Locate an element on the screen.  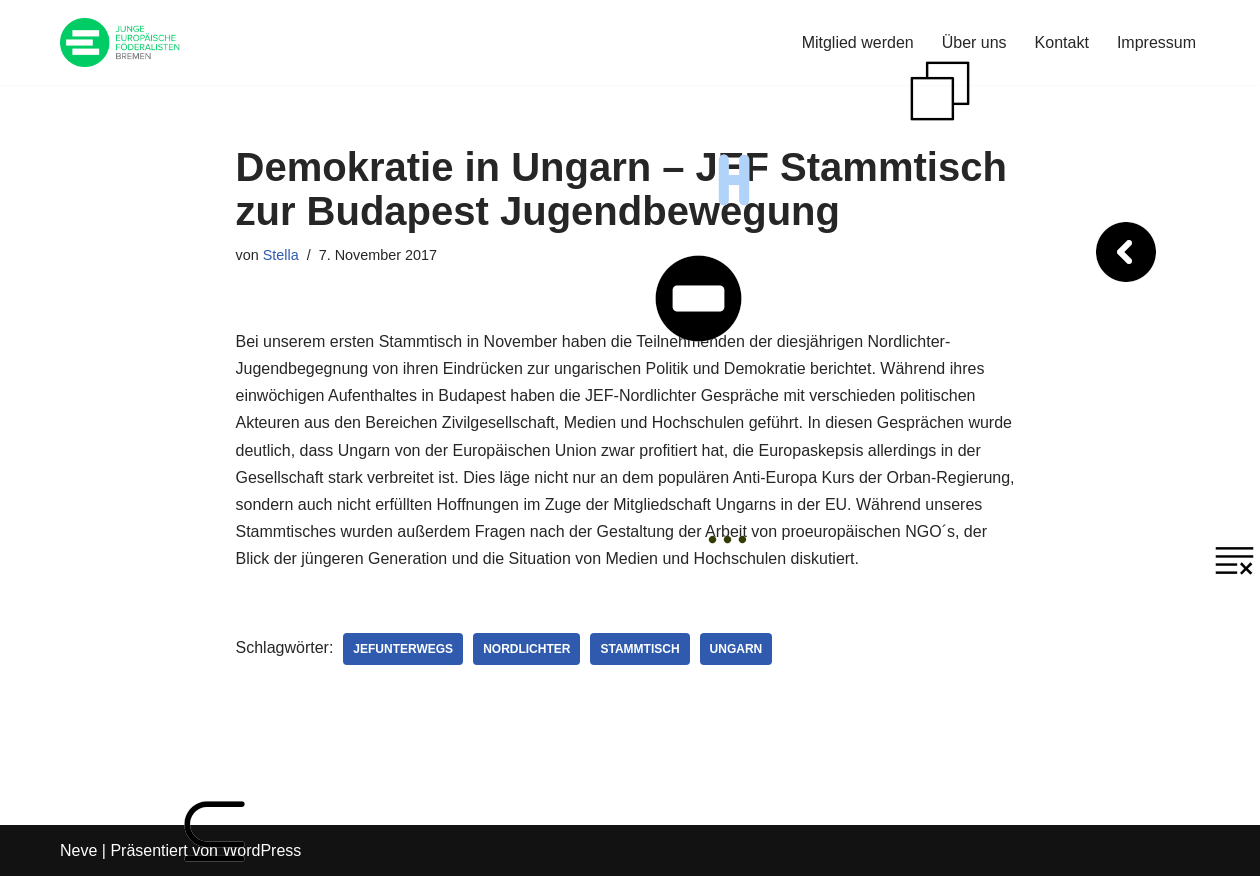
copy to clipboard is located at coordinates (940, 91).